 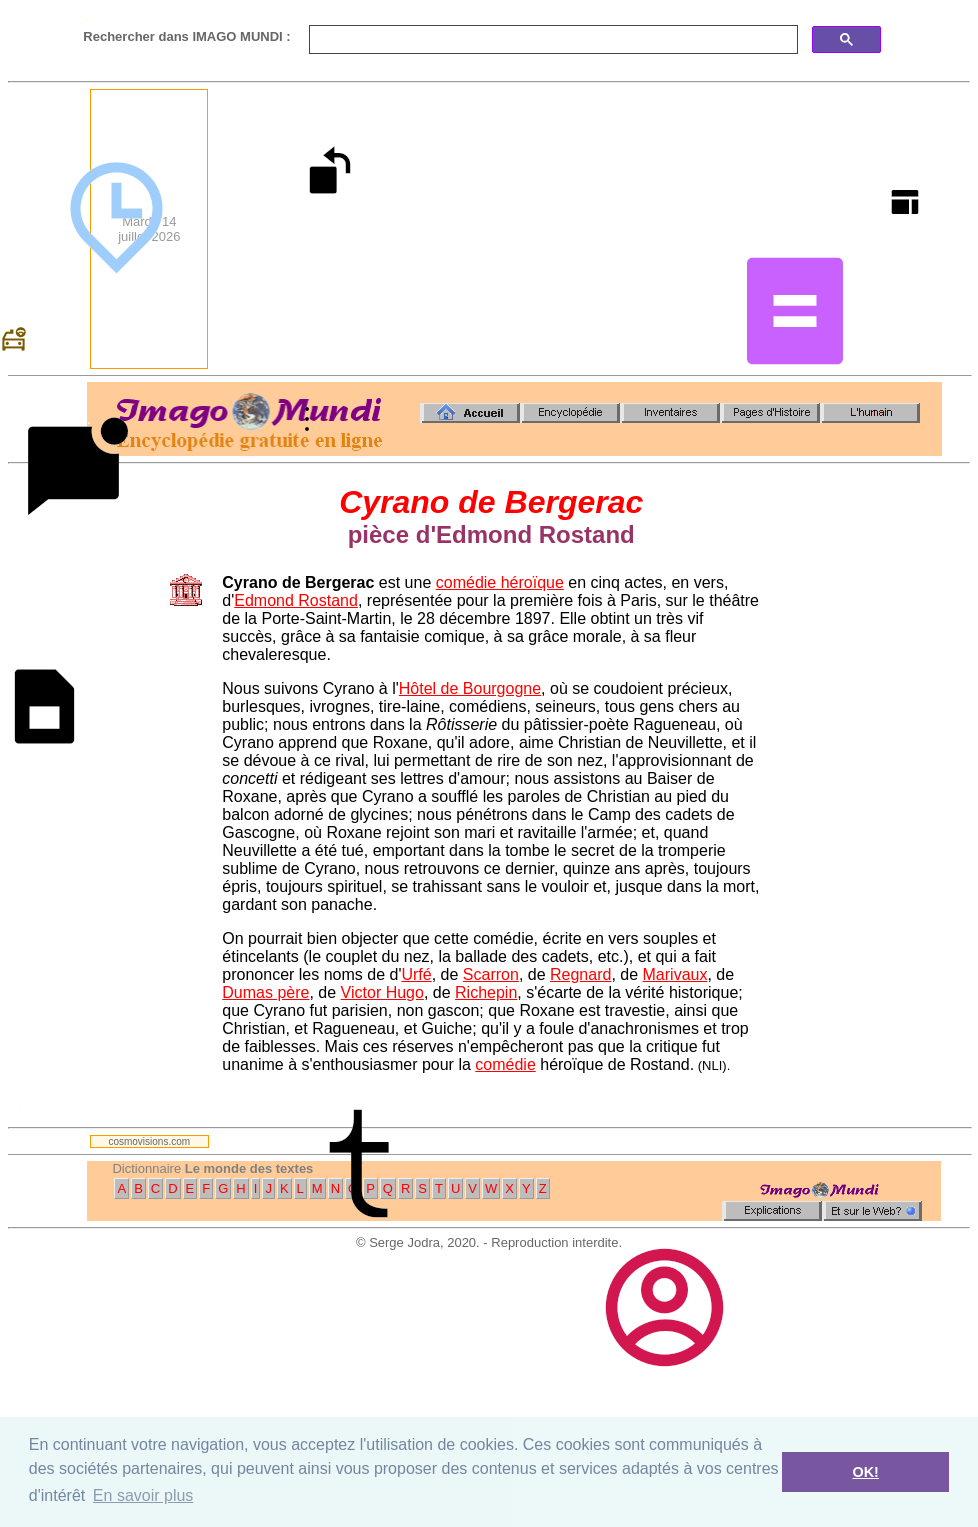 What do you see at coordinates (795, 311) in the screenshot?
I see `view invoice or billing details` at bounding box center [795, 311].